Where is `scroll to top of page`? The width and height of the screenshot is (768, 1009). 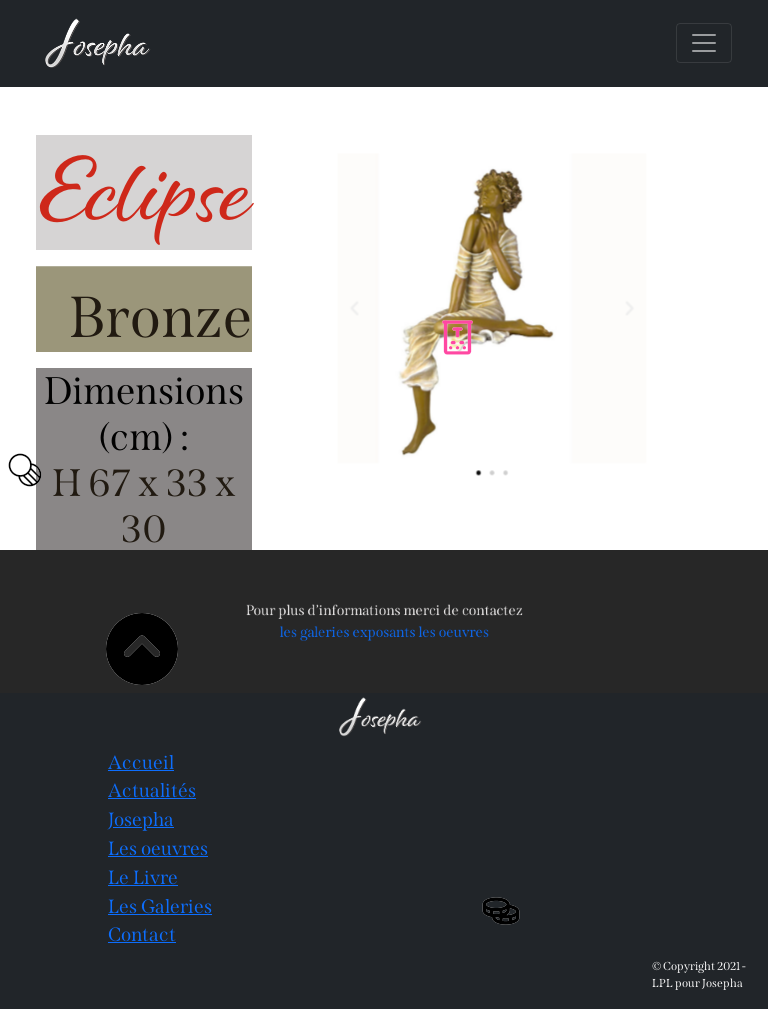
scroll to top of page is located at coordinates (142, 649).